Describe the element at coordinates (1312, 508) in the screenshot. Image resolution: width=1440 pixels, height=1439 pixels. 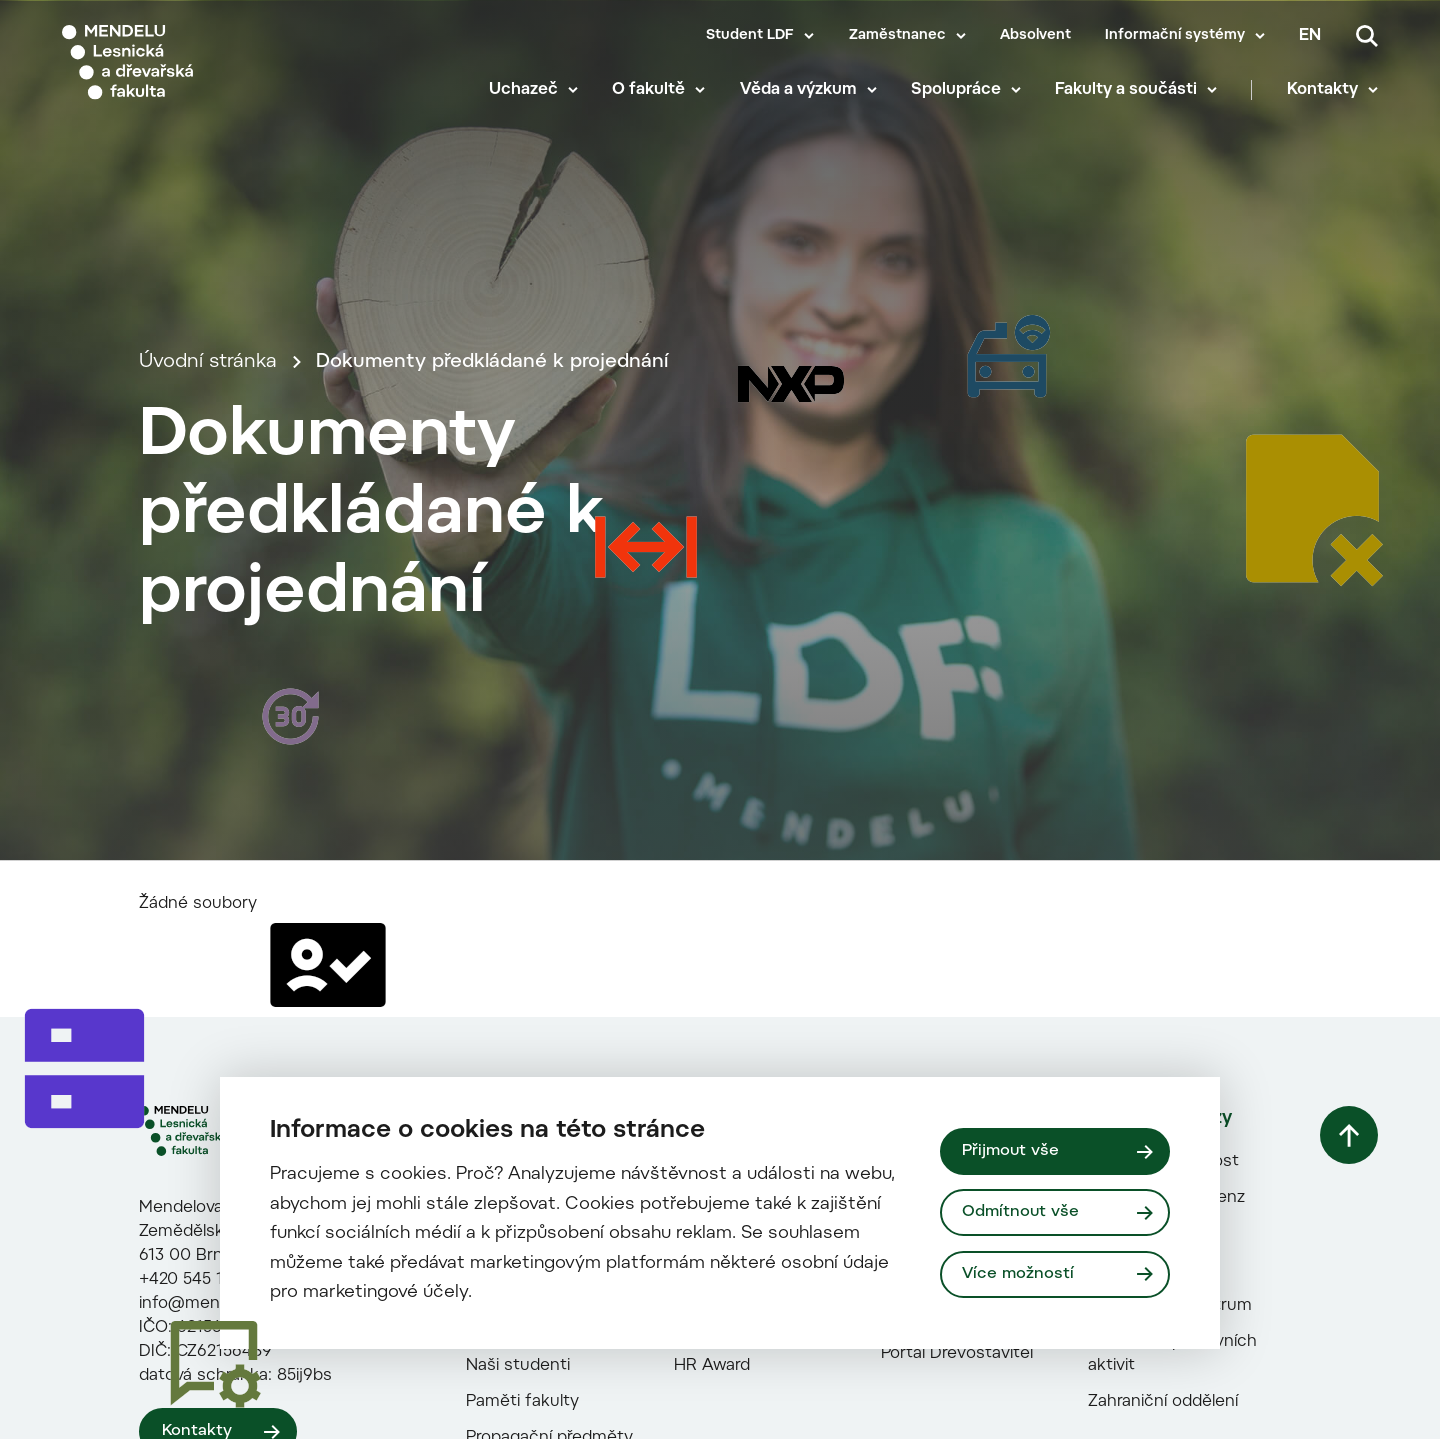
I see `close or dismiss the current file` at that location.